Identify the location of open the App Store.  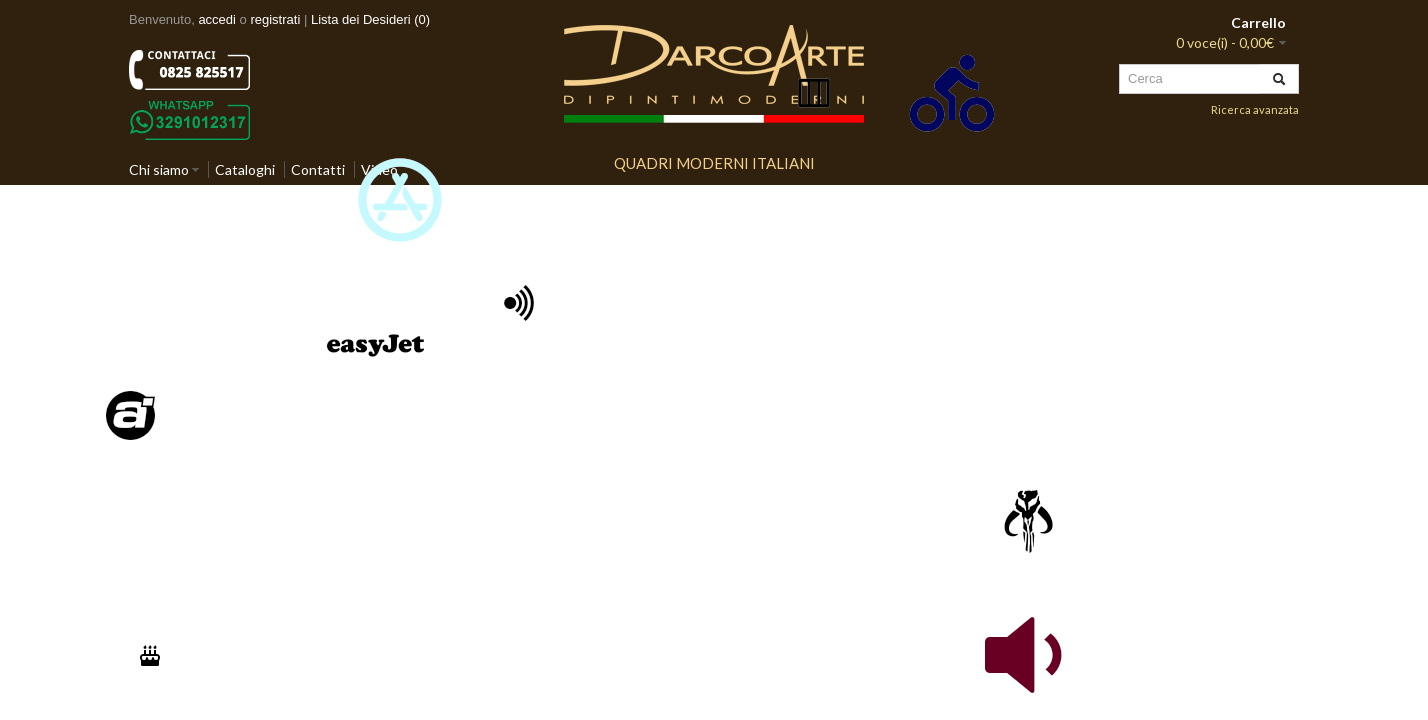
(400, 200).